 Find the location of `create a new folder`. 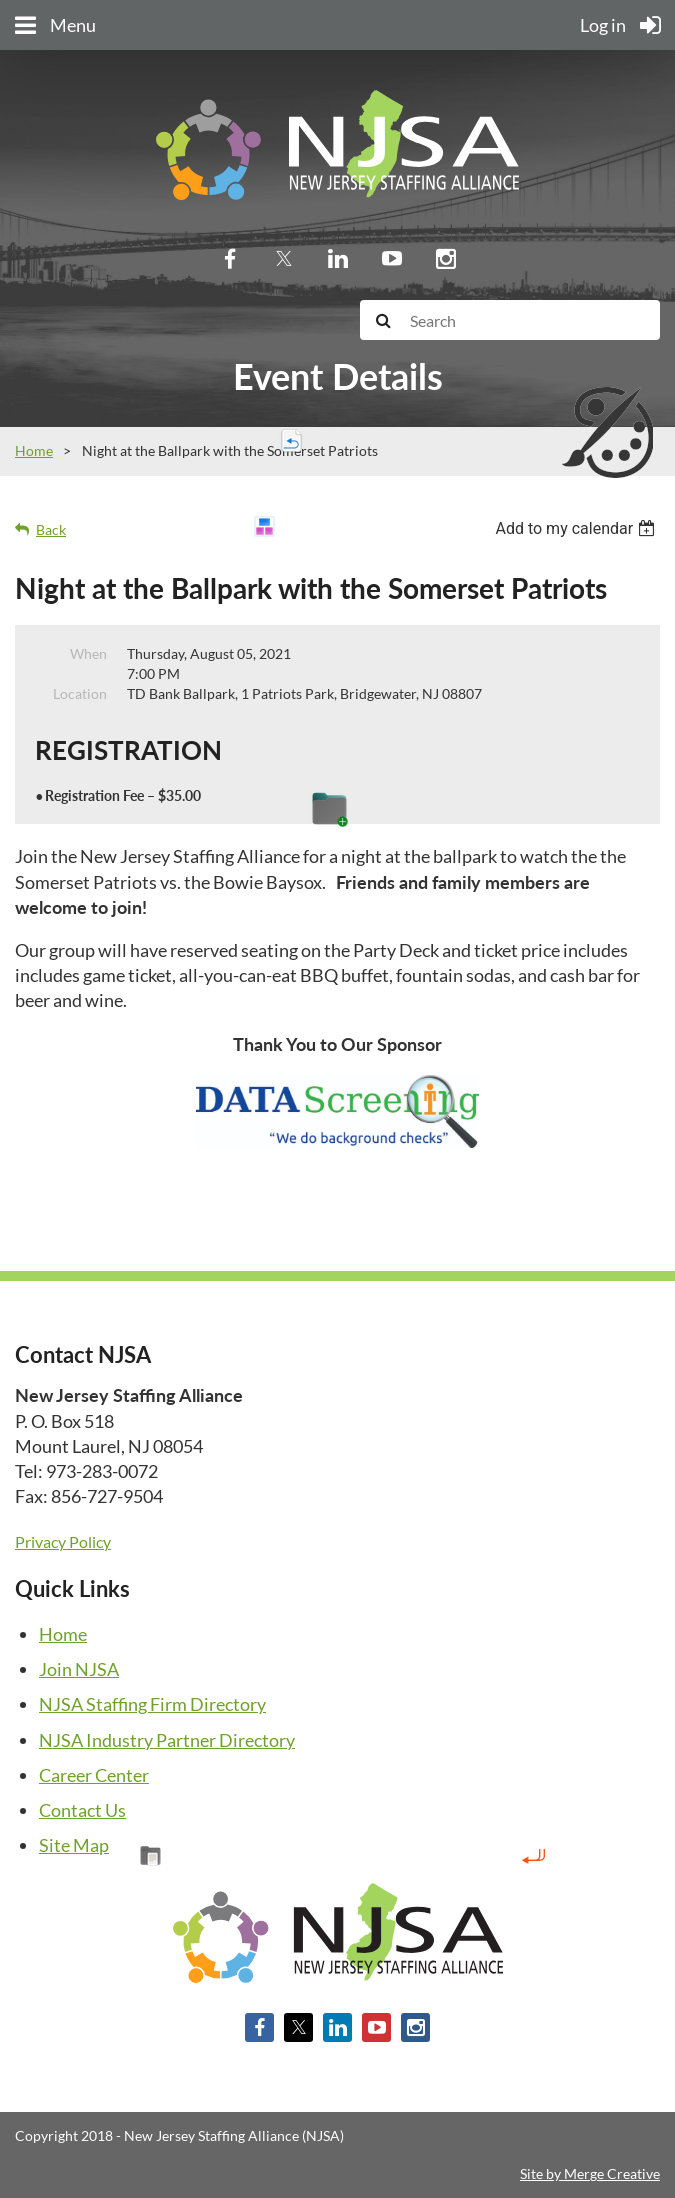

create a new folder is located at coordinates (329, 808).